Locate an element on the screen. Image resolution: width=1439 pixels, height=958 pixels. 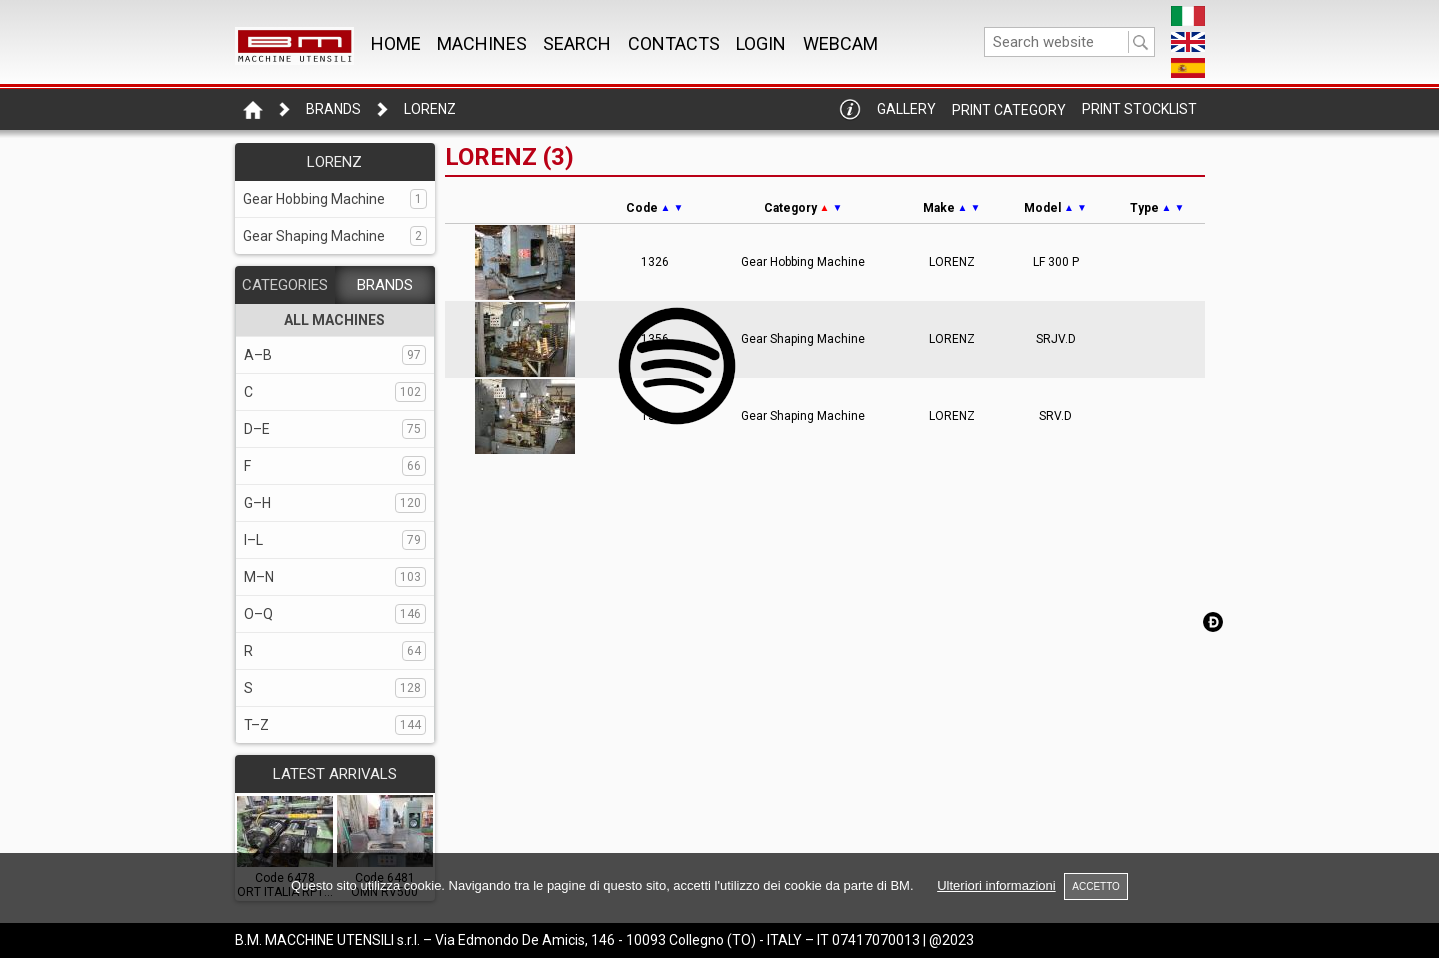
view dogecoin wallet or balance is located at coordinates (1213, 622).